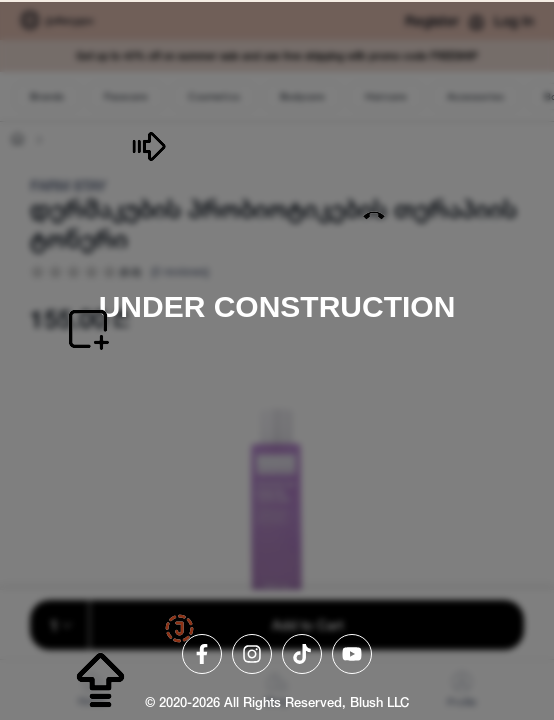 The width and height of the screenshot is (554, 720). What do you see at coordinates (179, 628) in the screenshot?
I see `indicates a pending or in-progress item labeled "J"` at bounding box center [179, 628].